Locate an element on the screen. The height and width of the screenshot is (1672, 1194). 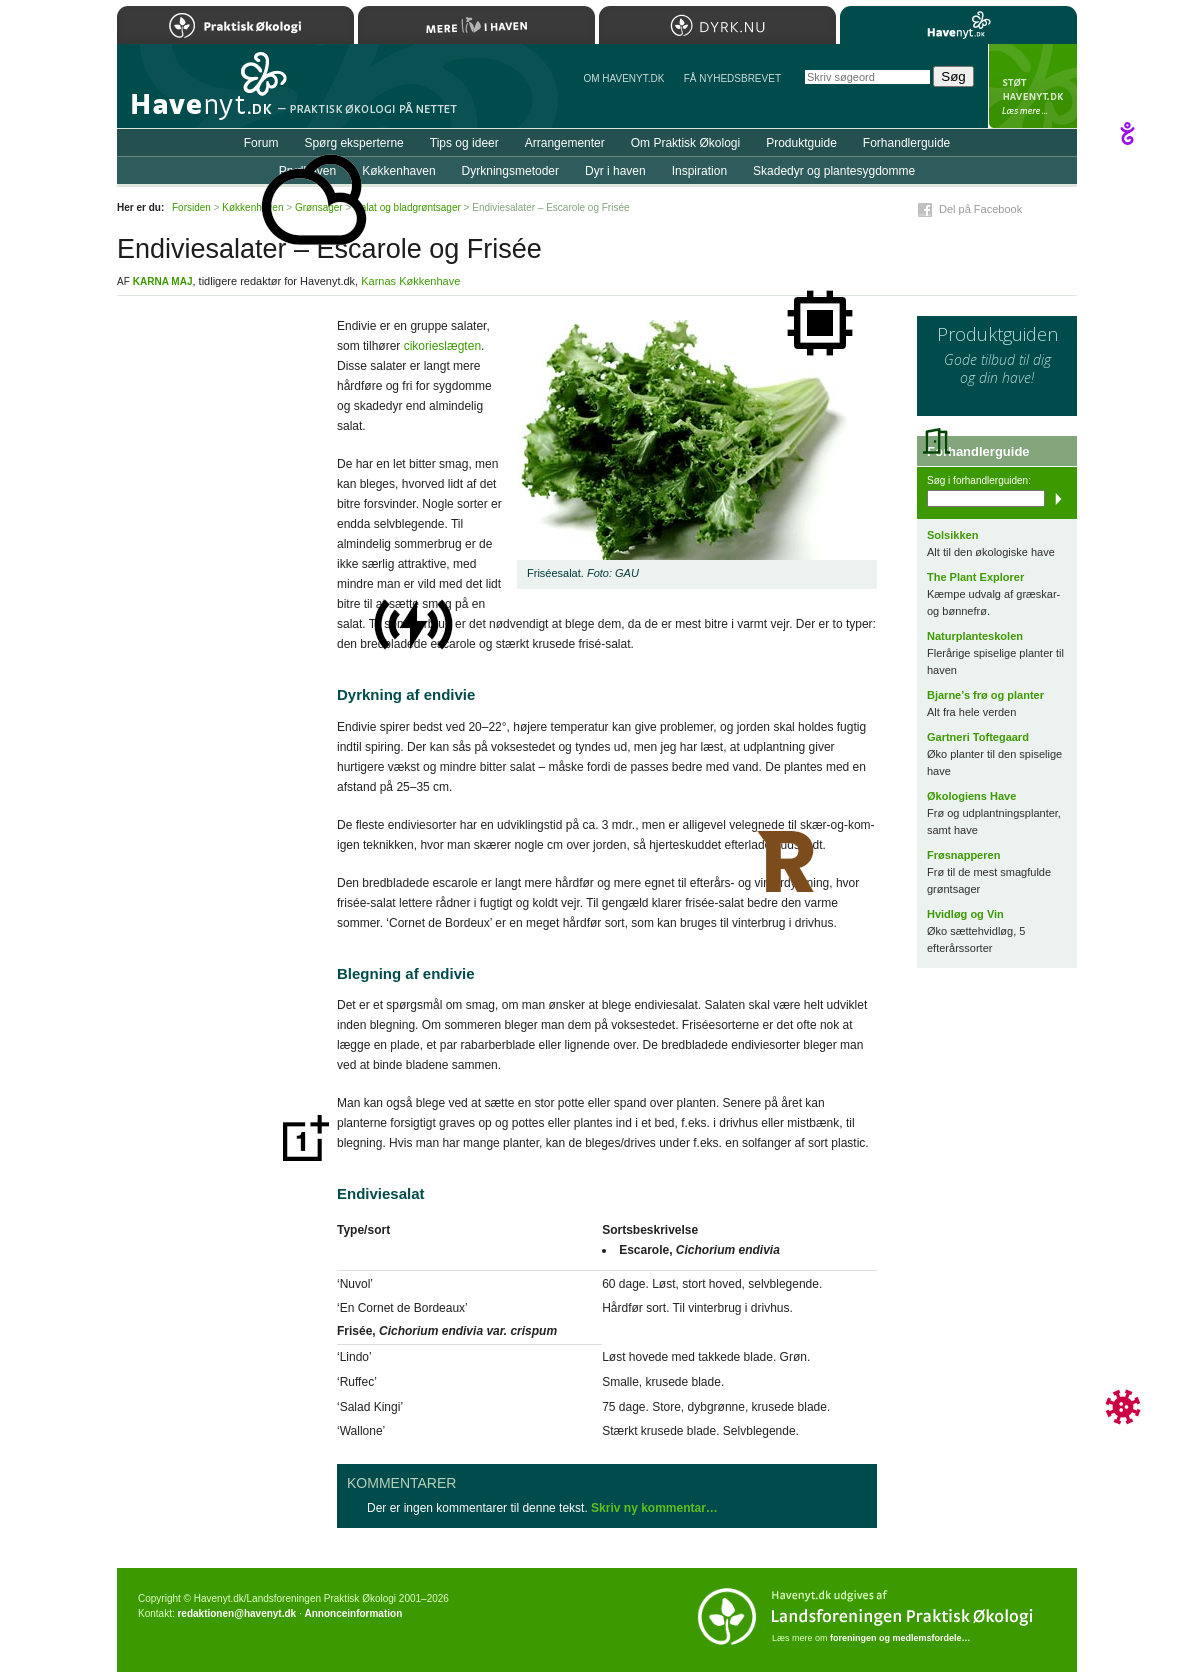
indicates virus or malware detected is located at coordinates (1123, 1407).